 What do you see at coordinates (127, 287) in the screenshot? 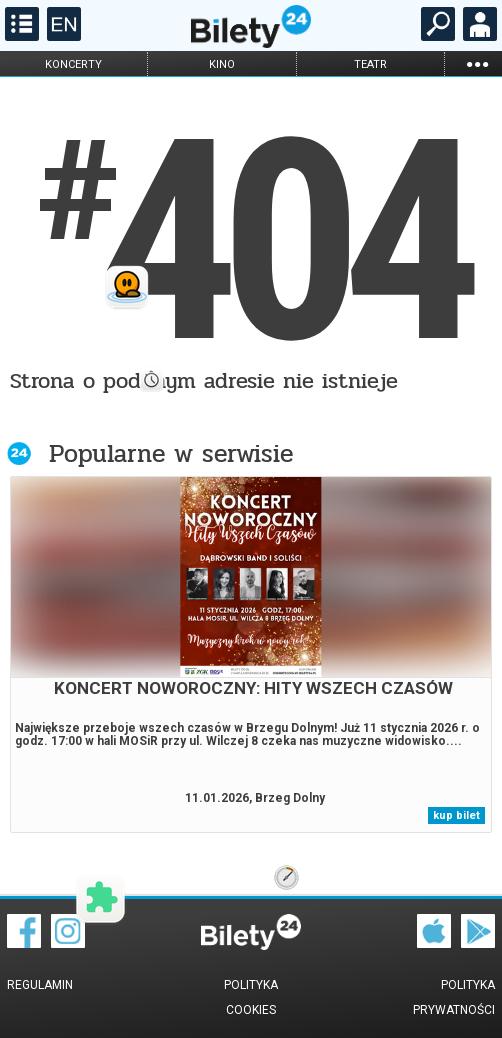
I see `launch DDNet game application` at bounding box center [127, 287].